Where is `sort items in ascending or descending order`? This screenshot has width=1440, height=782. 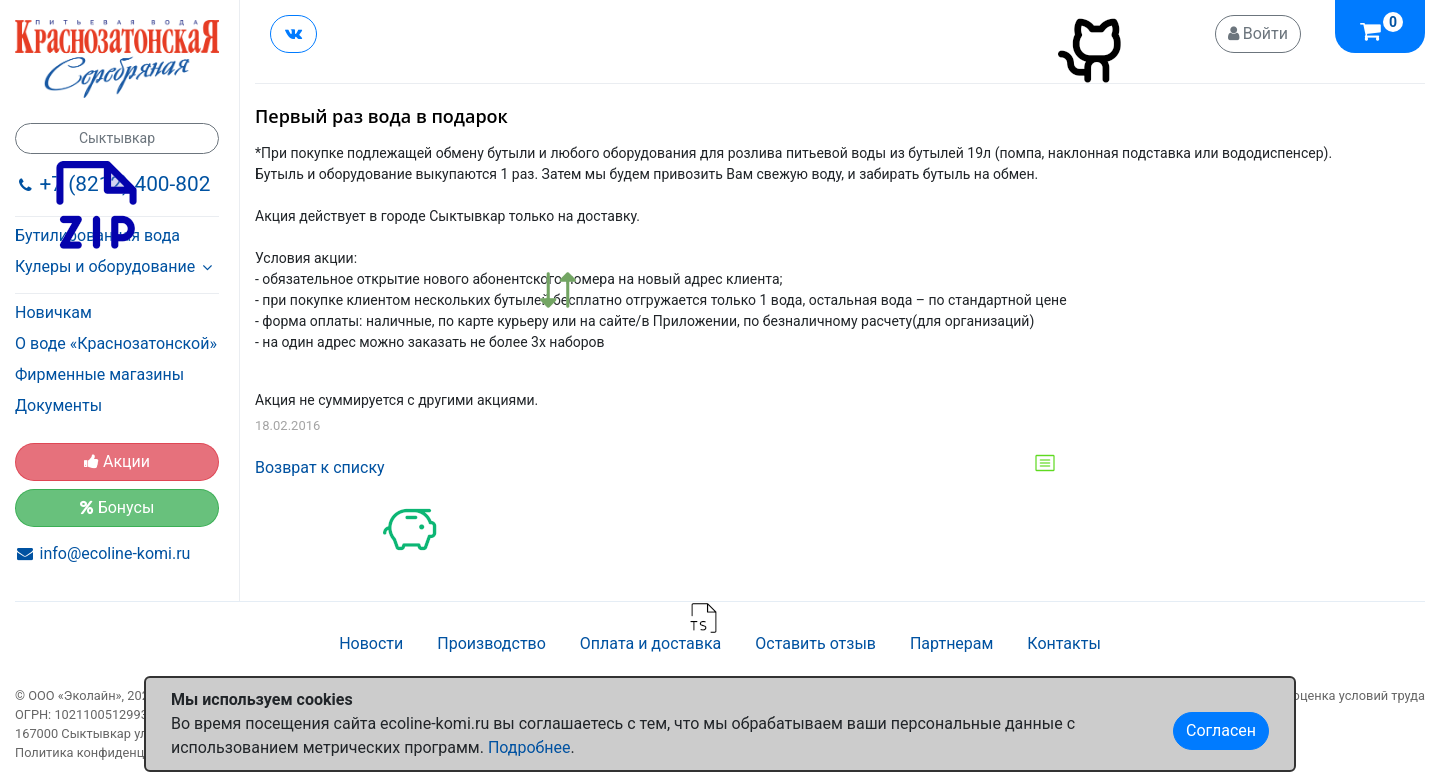
sort items in ascending or descending order is located at coordinates (558, 290).